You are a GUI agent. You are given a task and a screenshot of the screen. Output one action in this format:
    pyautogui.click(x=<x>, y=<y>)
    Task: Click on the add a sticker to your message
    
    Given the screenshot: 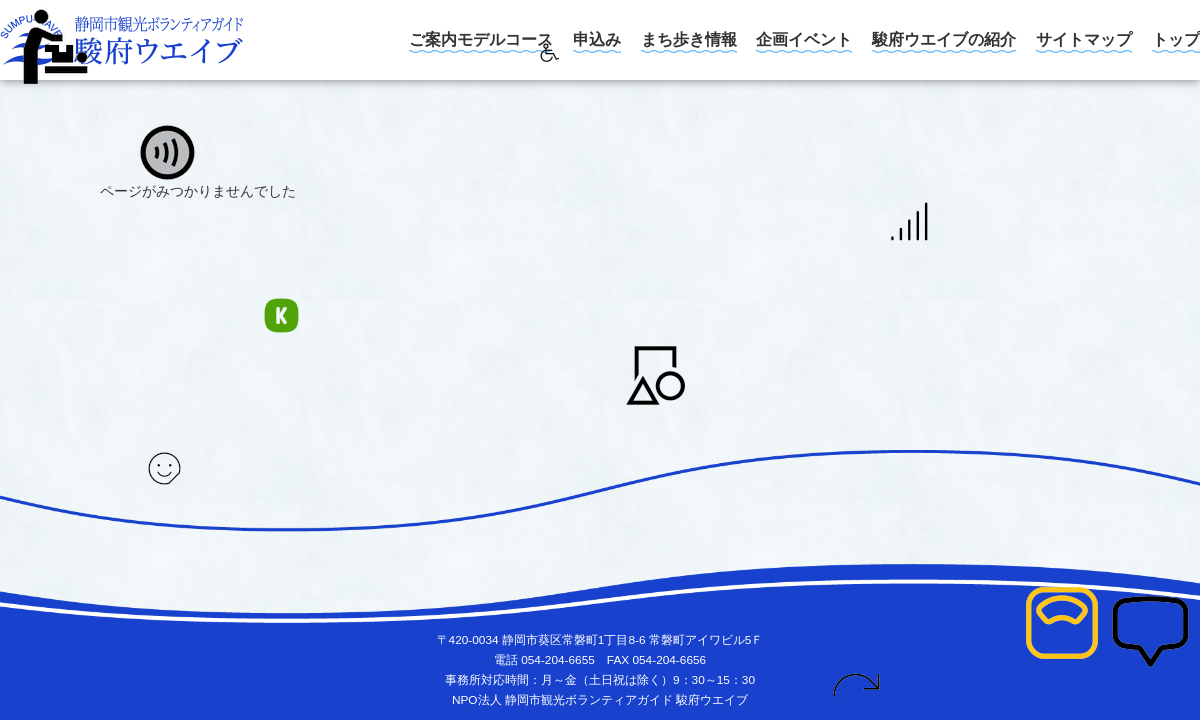 What is the action you would take?
    pyautogui.click(x=164, y=468)
    